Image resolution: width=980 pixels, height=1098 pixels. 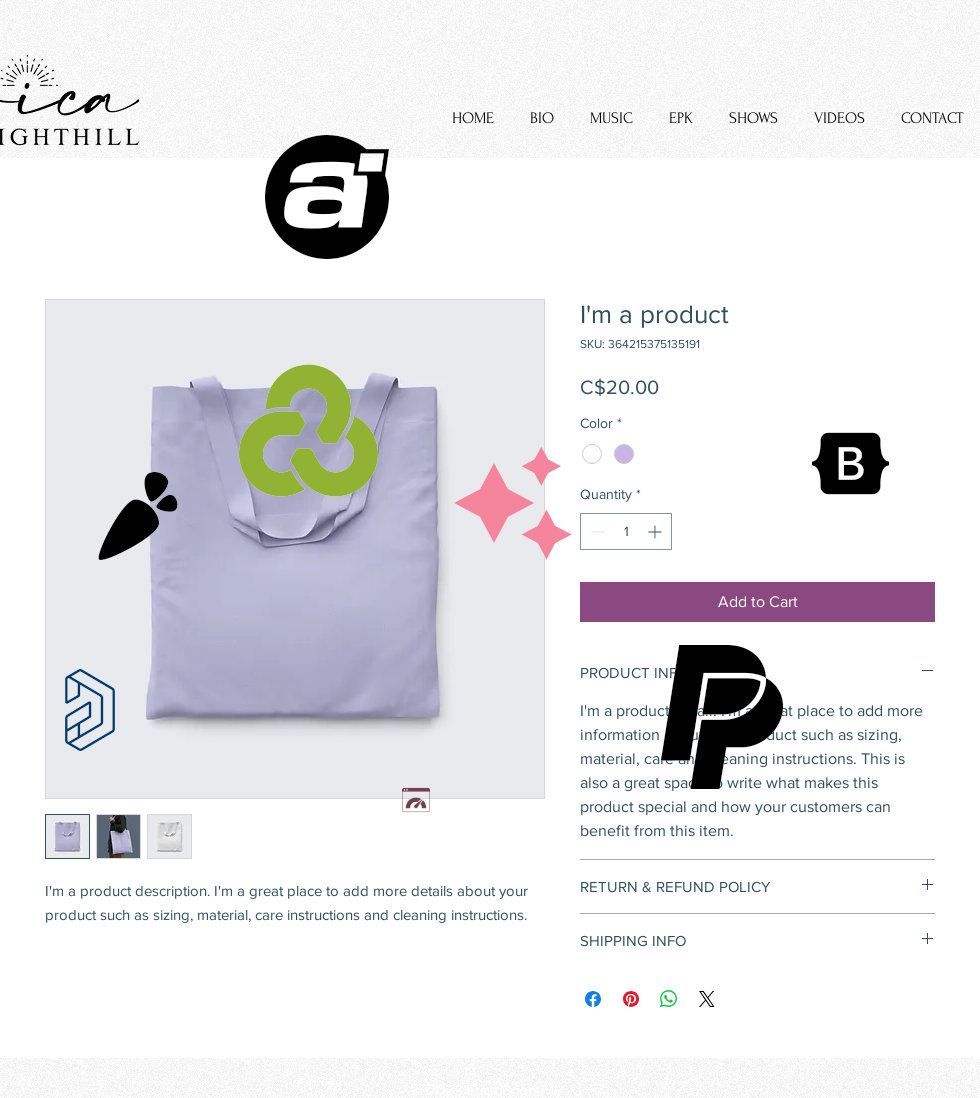 I want to click on open the Instacart app, so click(x=138, y=516).